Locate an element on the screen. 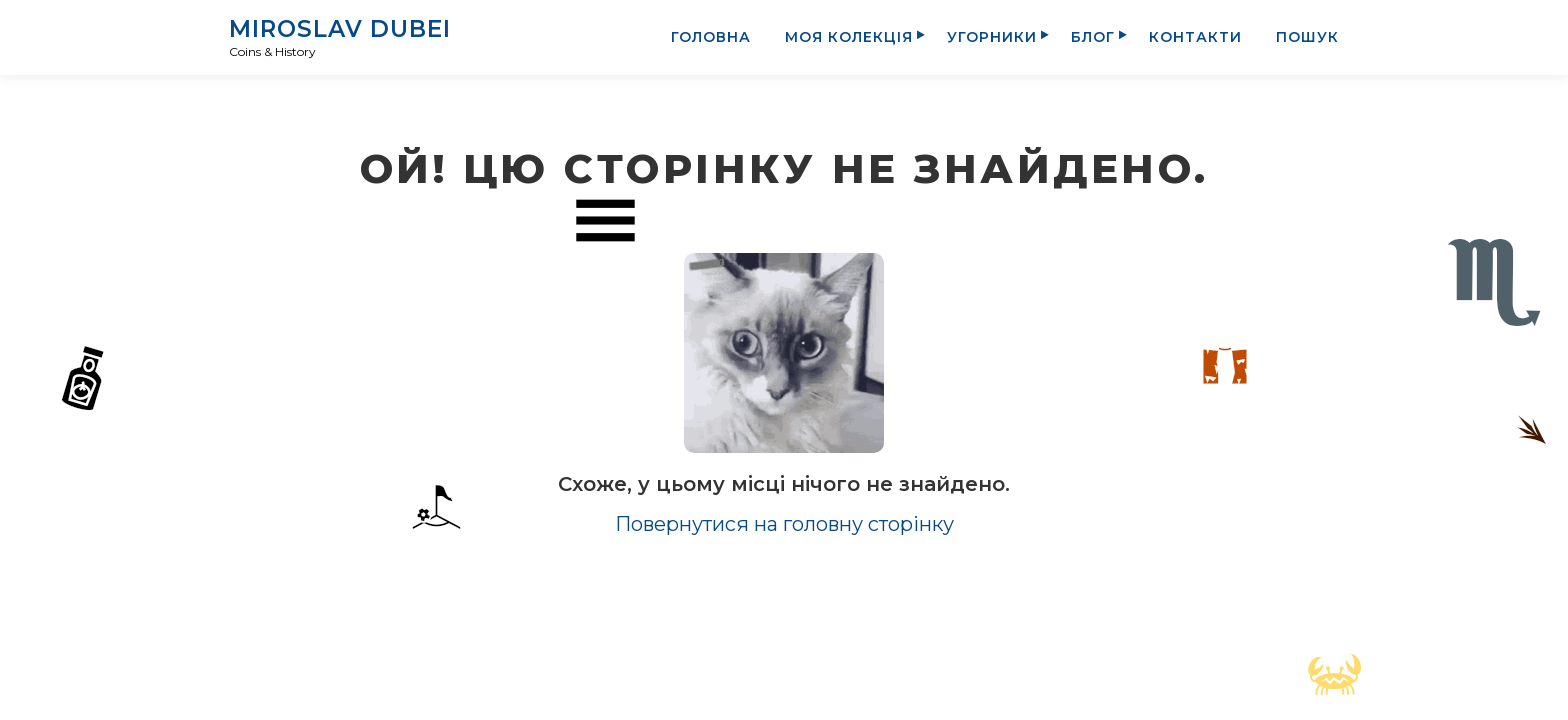 The image size is (1568, 720). select ketchup as a condiment option is located at coordinates (83, 378).